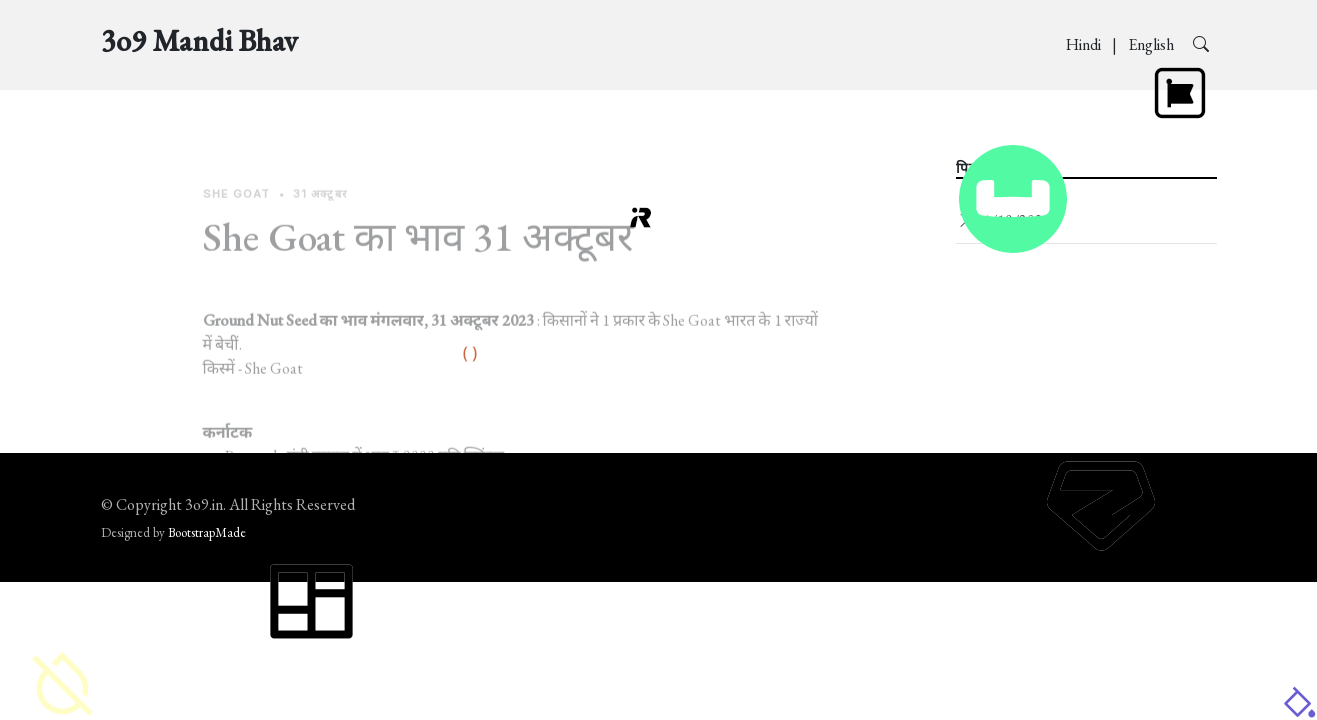 Image resolution: width=1317 pixels, height=720 pixels. I want to click on access color fill or paint tool, so click(1299, 702).